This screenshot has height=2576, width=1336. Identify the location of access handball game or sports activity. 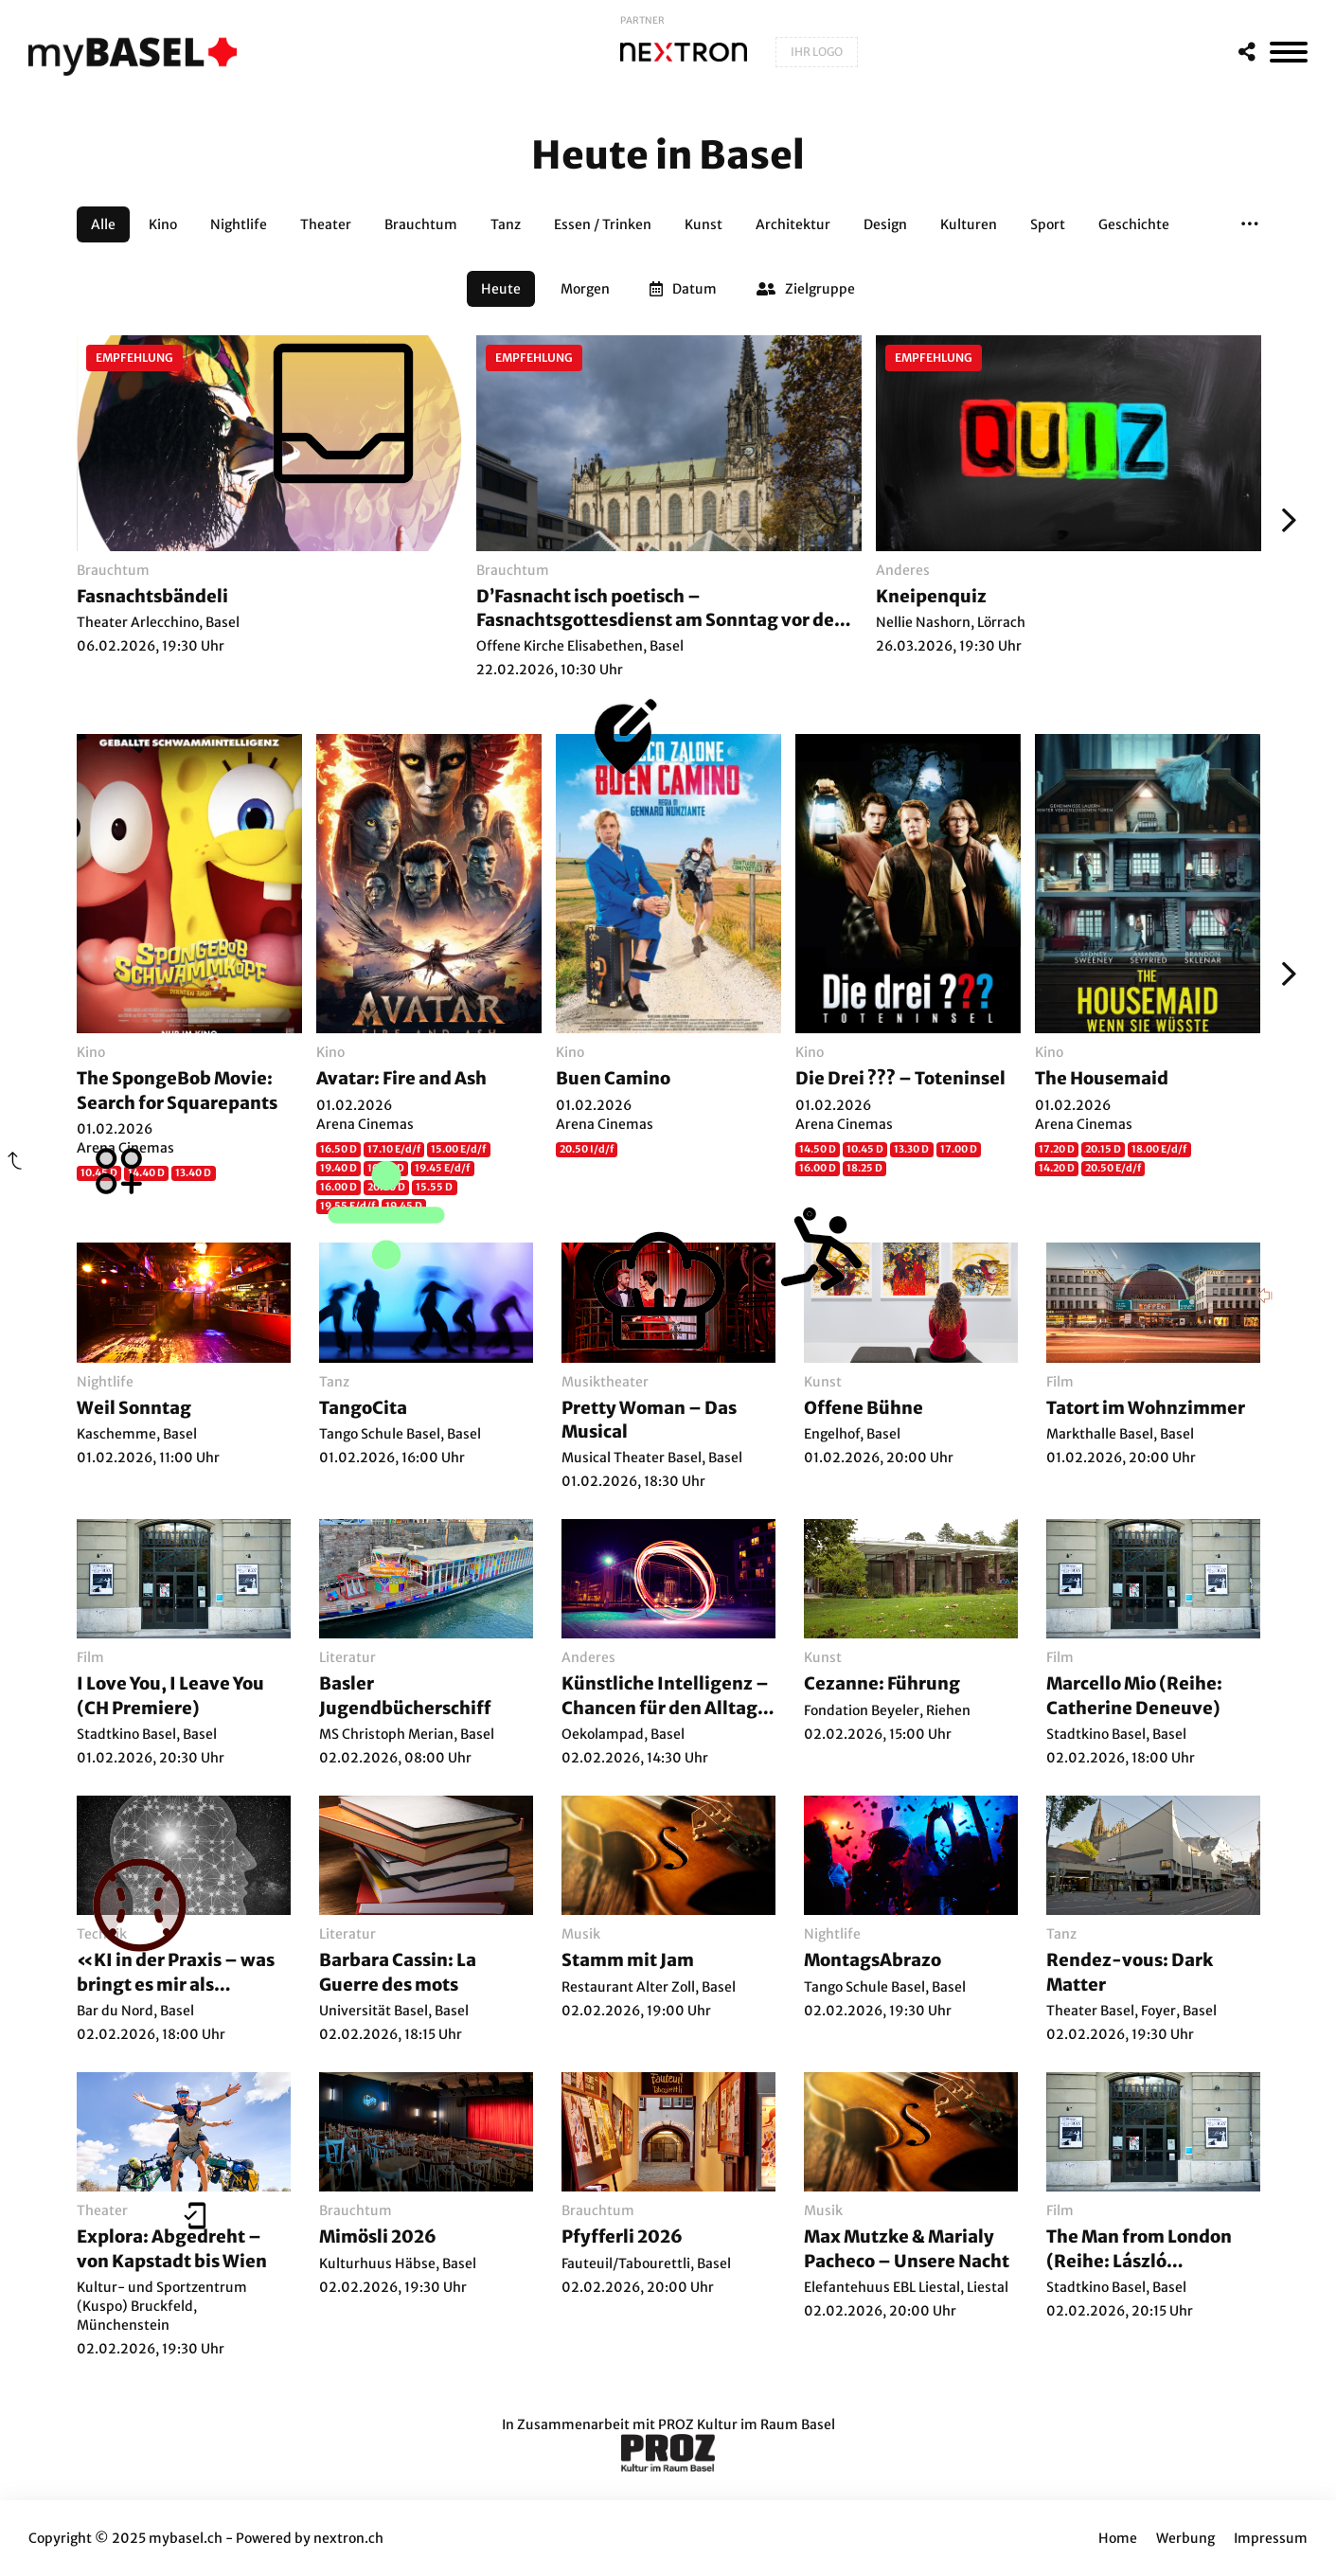
(820, 1246).